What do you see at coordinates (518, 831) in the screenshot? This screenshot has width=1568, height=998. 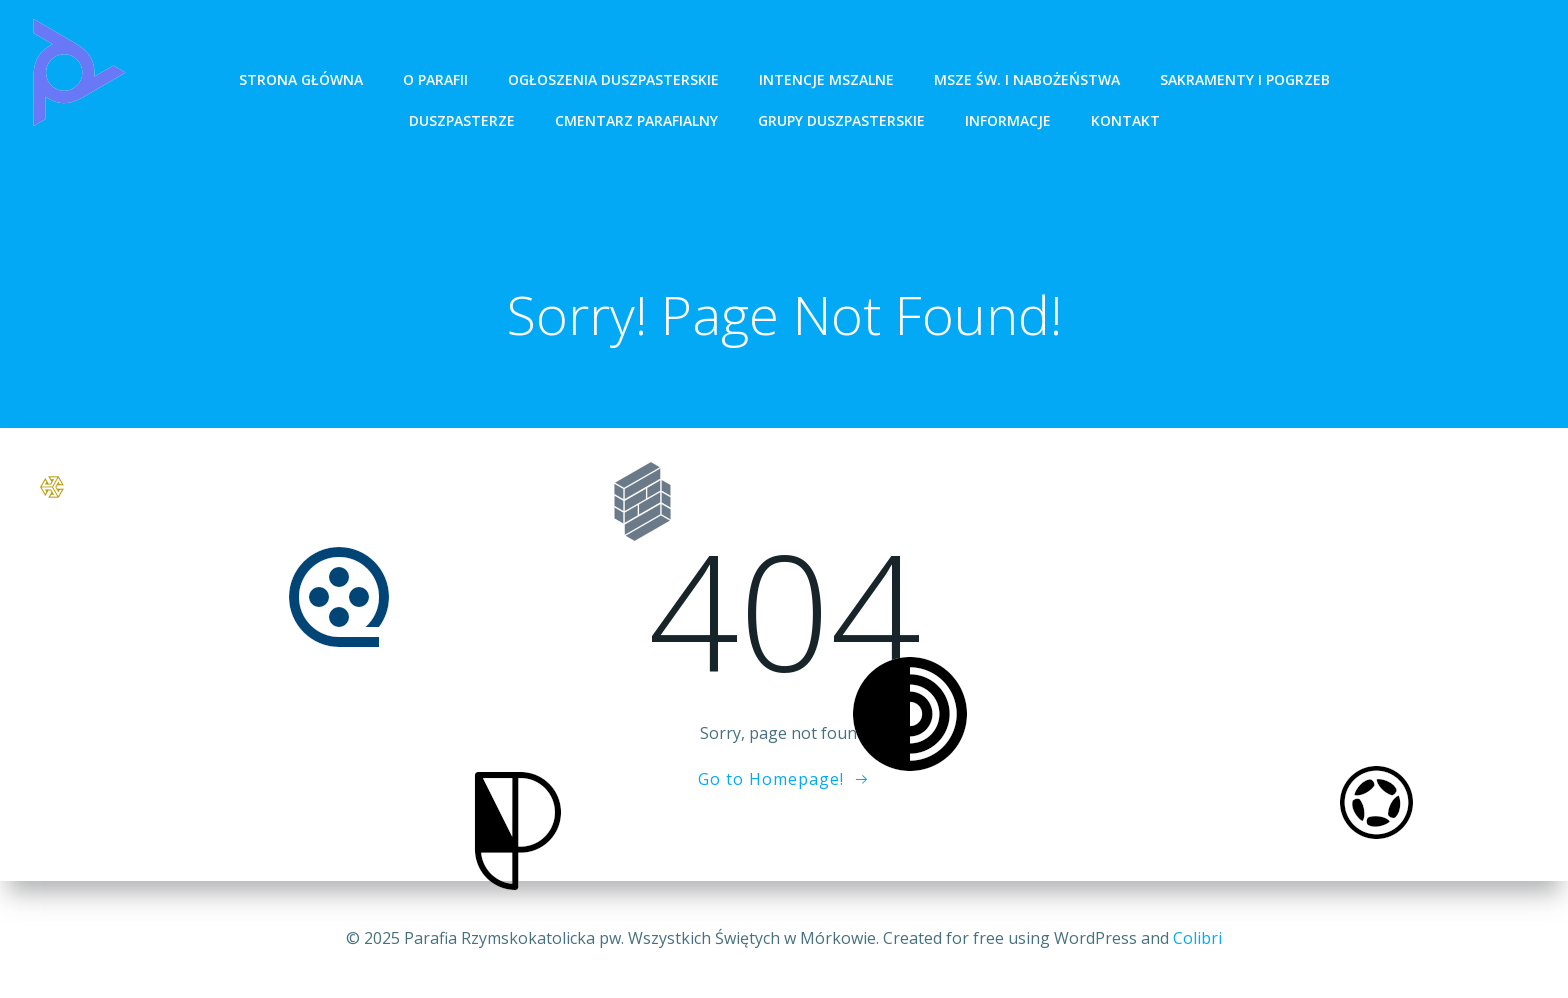 I see `visit the Phosphor Icons website` at bounding box center [518, 831].